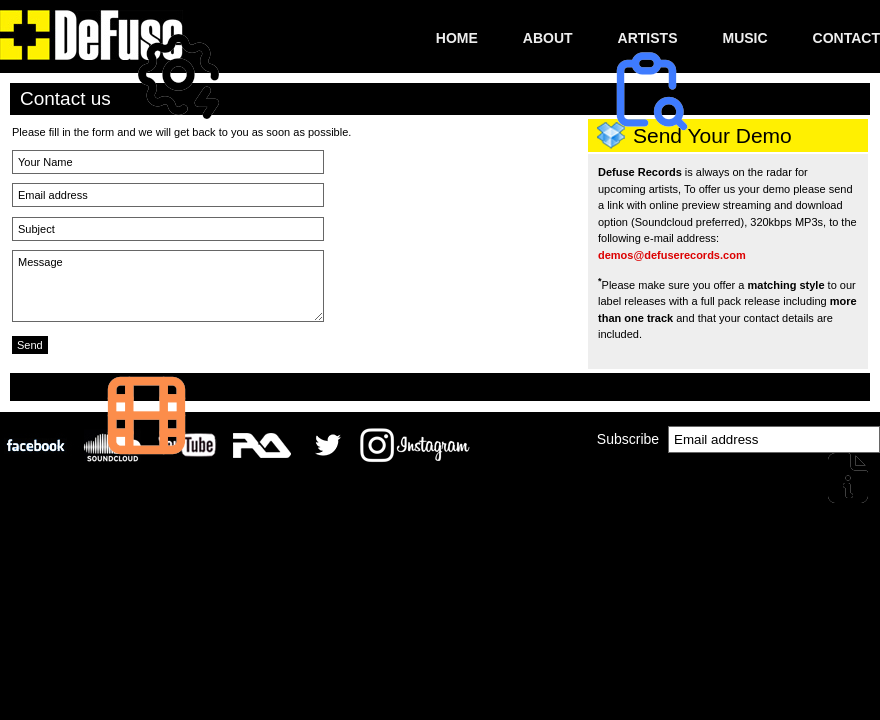 The image size is (880, 720). What do you see at coordinates (178, 74) in the screenshot?
I see `access power or performance settings` at bounding box center [178, 74].